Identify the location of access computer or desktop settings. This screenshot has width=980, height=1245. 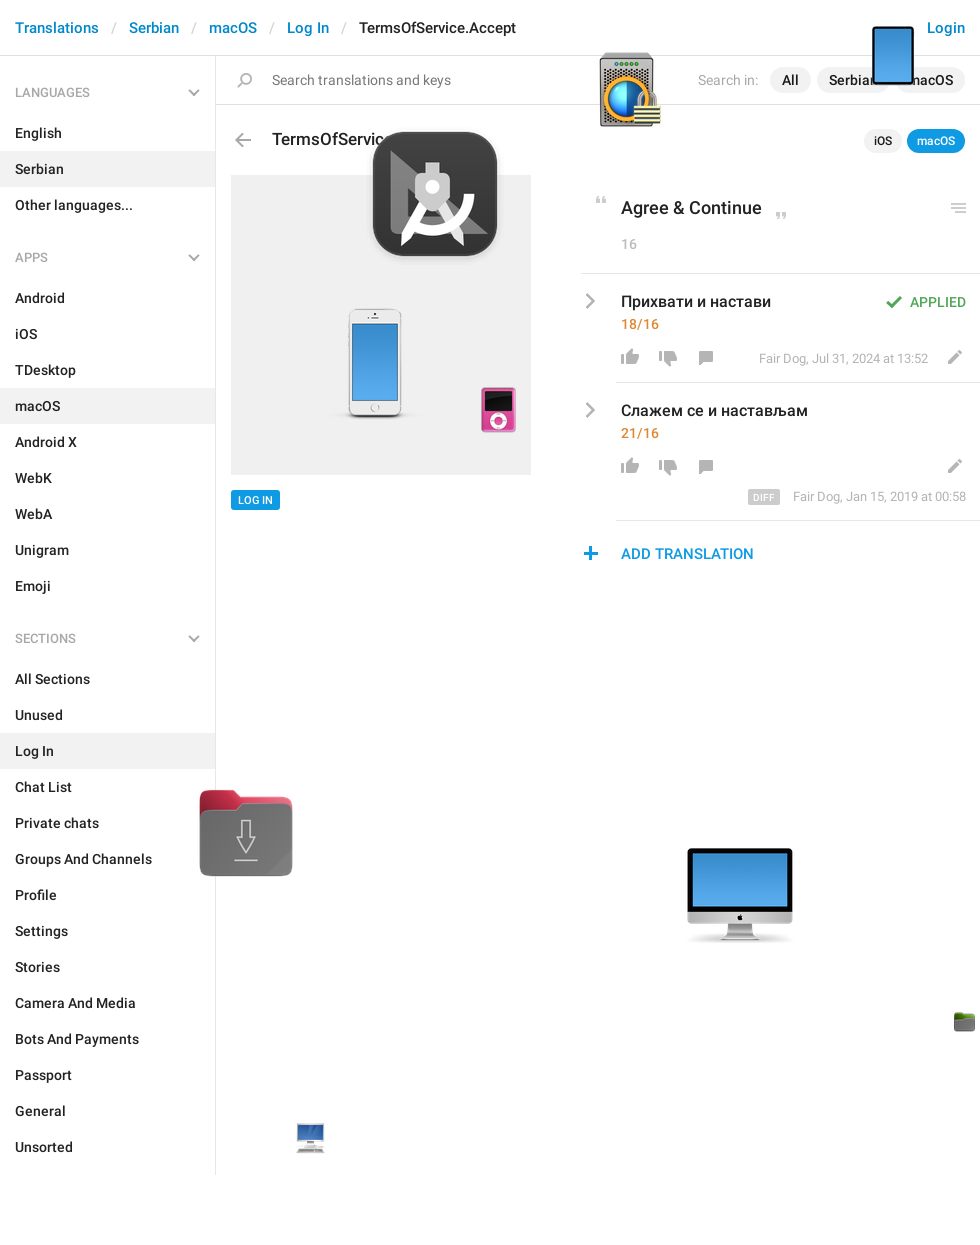
(310, 1138).